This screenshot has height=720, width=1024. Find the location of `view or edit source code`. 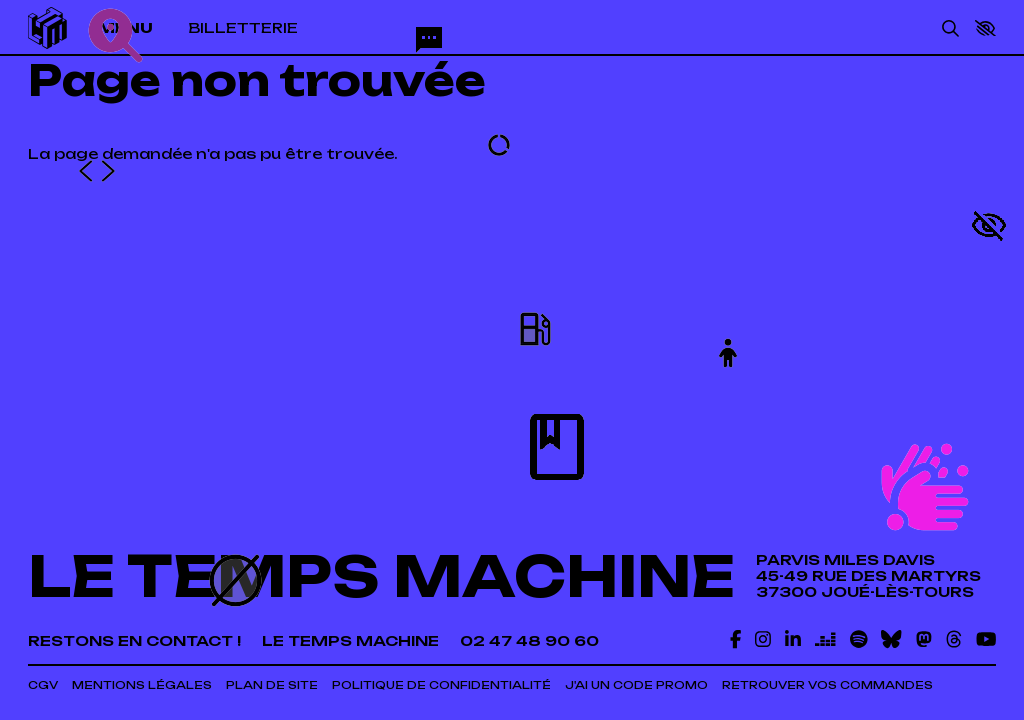

view or edit source code is located at coordinates (97, 171).